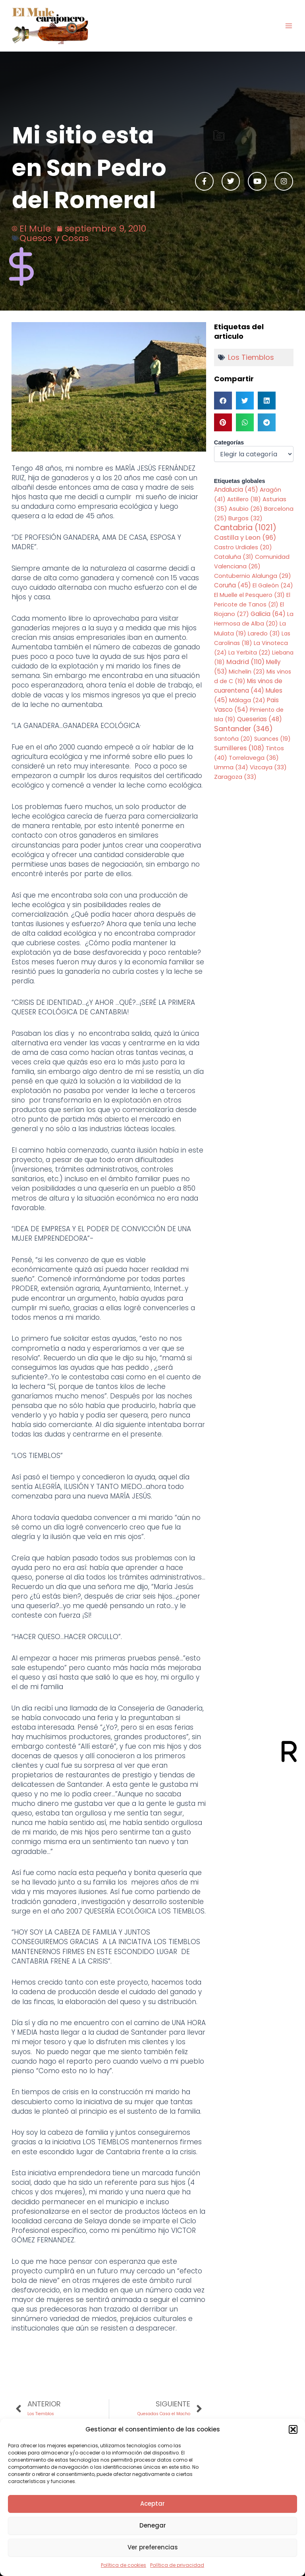  Describe the element at coordinates (289, 1751) in the screenshot. I see `indicates a keyboard shortcut or hotkey for the letter R` at that location.